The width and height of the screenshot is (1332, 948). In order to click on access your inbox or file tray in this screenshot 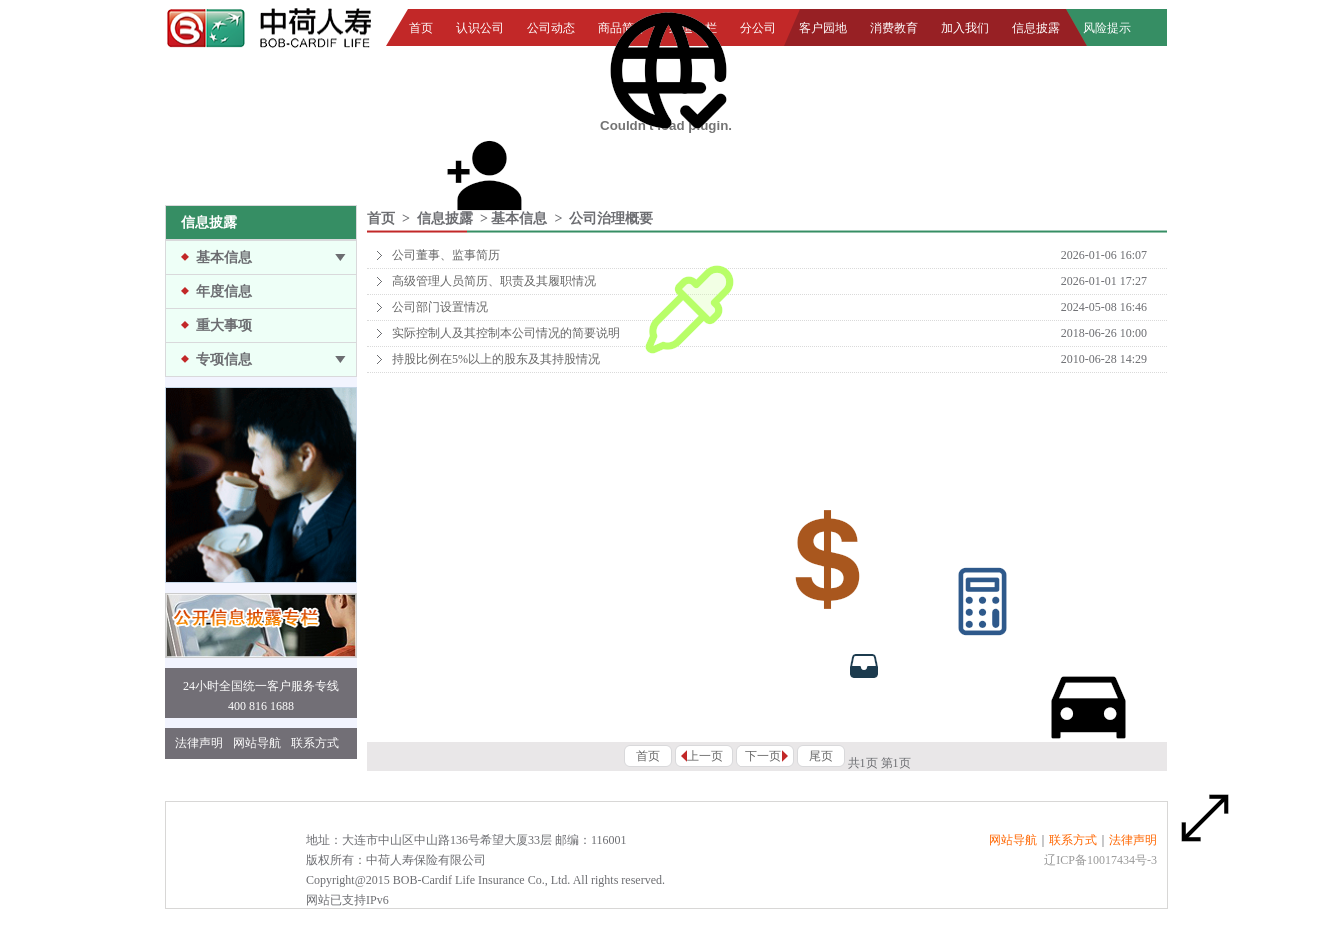, I will do `click(864, 666)`.